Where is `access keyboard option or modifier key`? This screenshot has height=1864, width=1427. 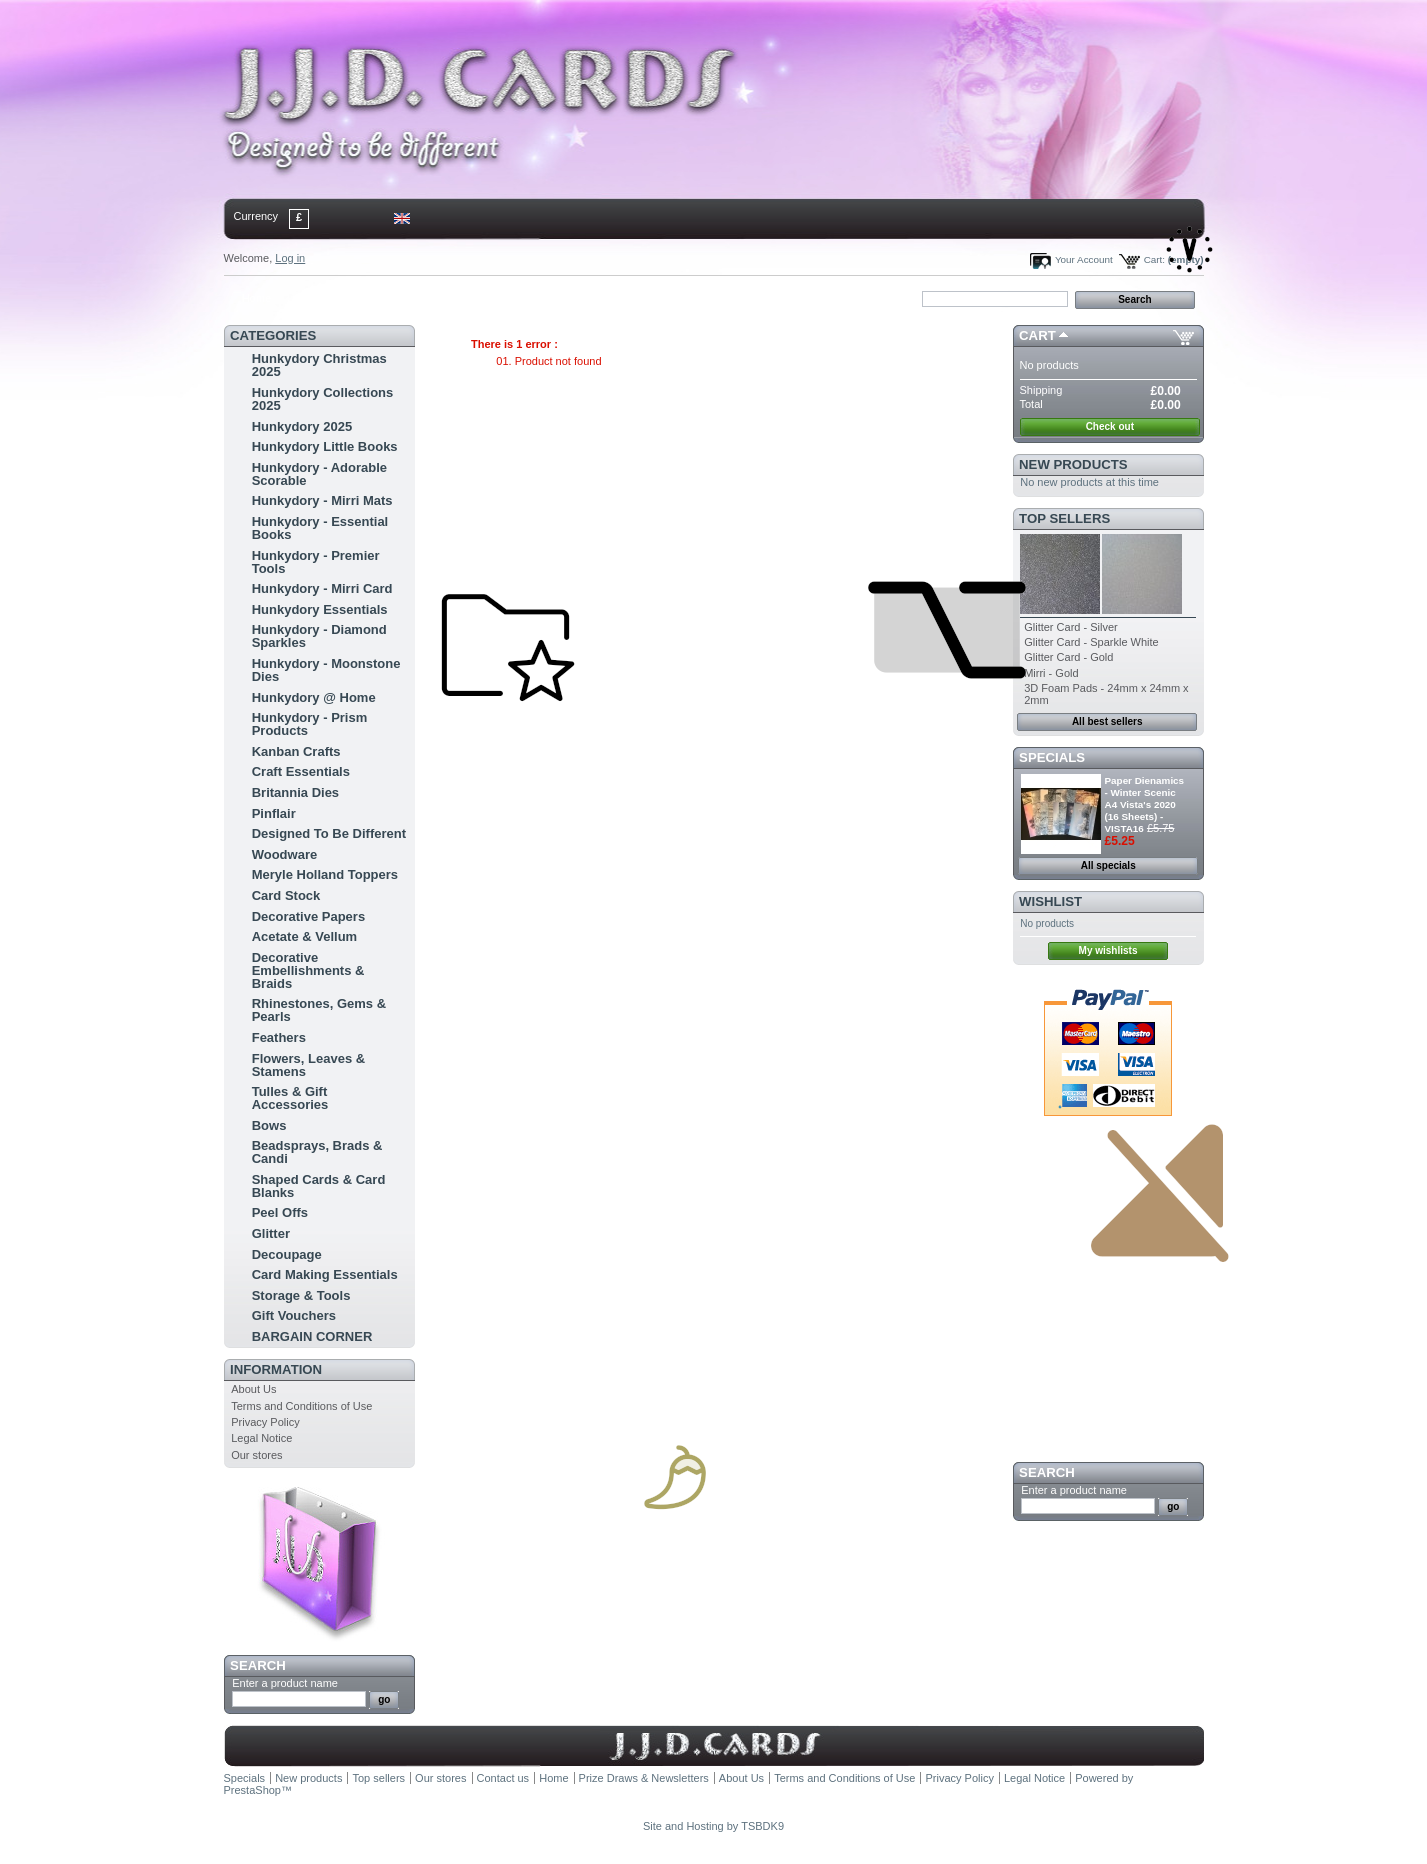 access keyboard option or modifier key is located at coordinates (947, 624).